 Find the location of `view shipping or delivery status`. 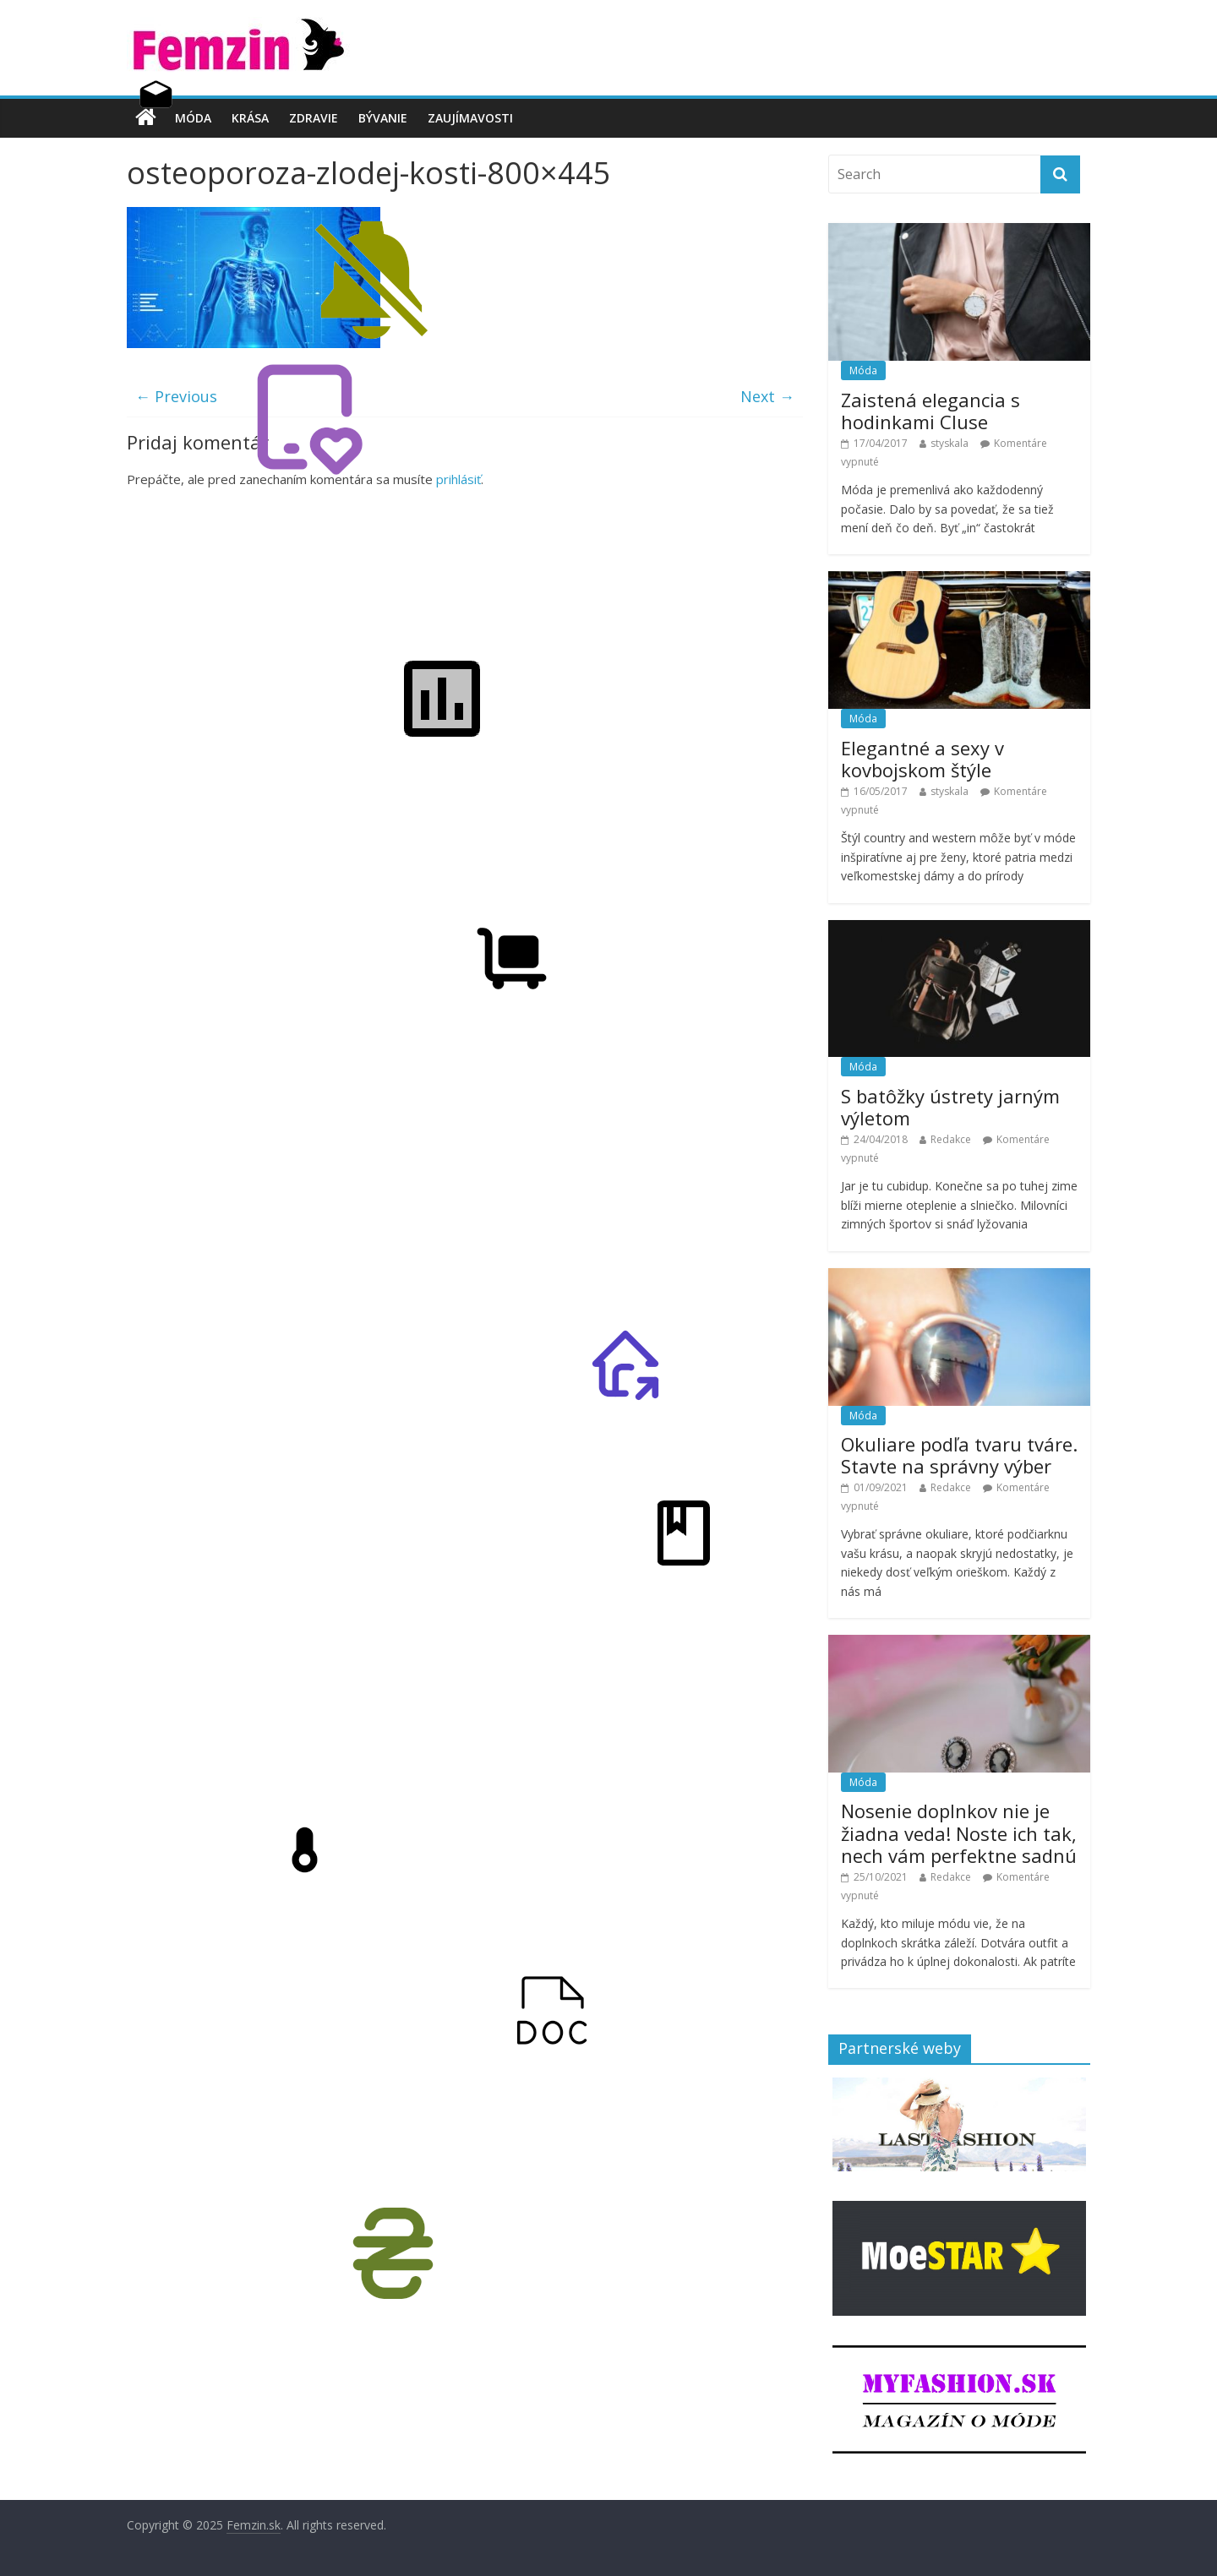

view shipping or delivery status is located at coordinates (511, 958).